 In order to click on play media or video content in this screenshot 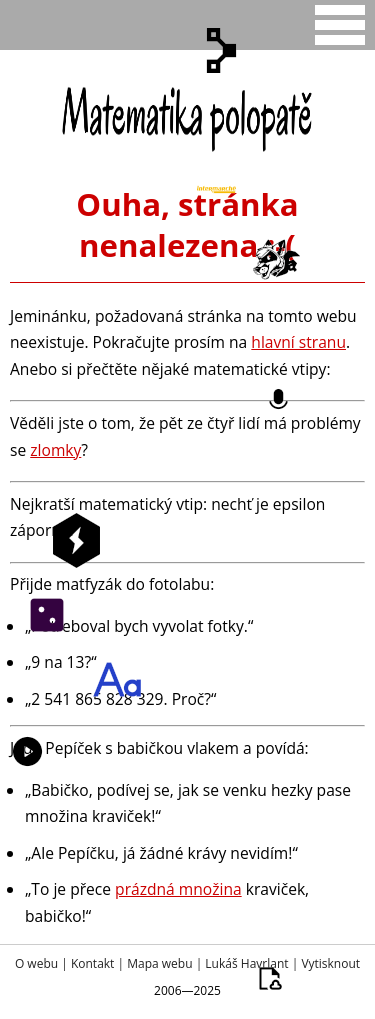, I will do `click(27, 751)`.